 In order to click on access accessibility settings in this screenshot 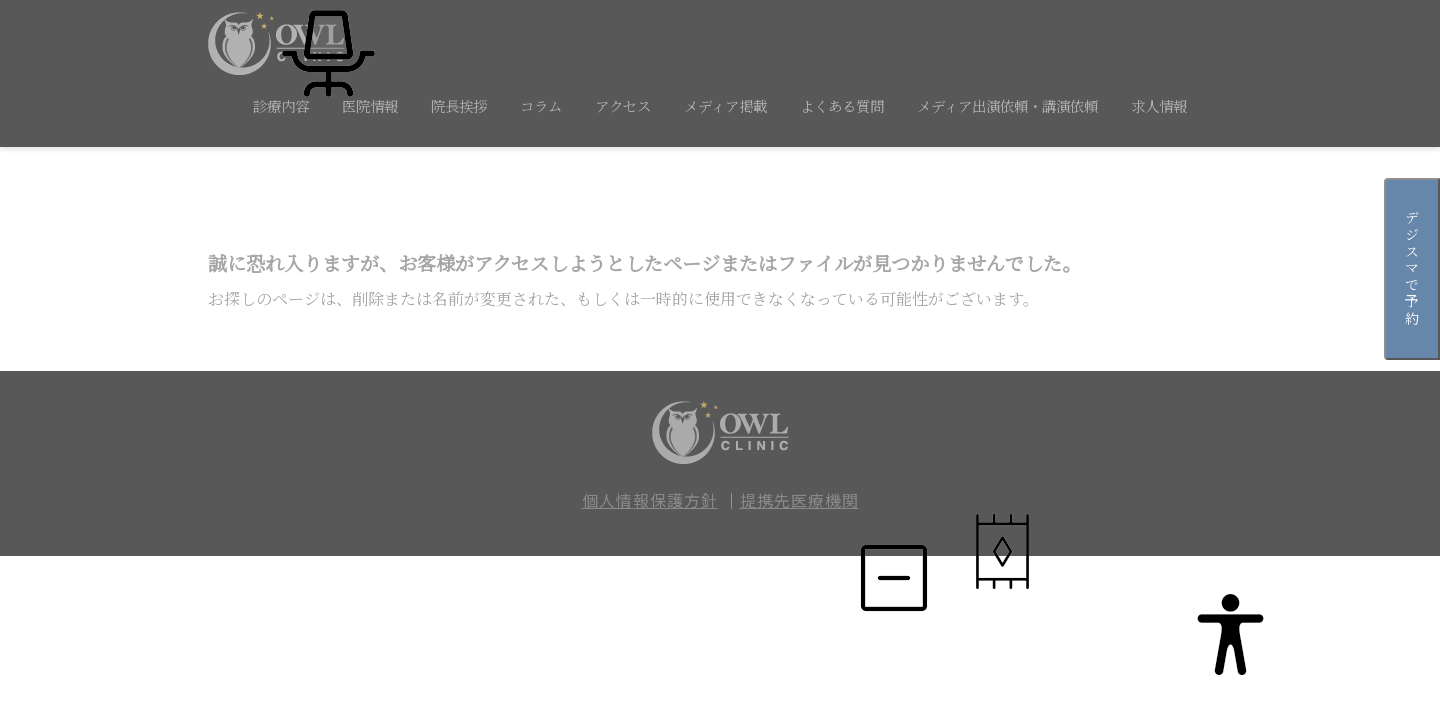, I will do `click(1230, 634)`.